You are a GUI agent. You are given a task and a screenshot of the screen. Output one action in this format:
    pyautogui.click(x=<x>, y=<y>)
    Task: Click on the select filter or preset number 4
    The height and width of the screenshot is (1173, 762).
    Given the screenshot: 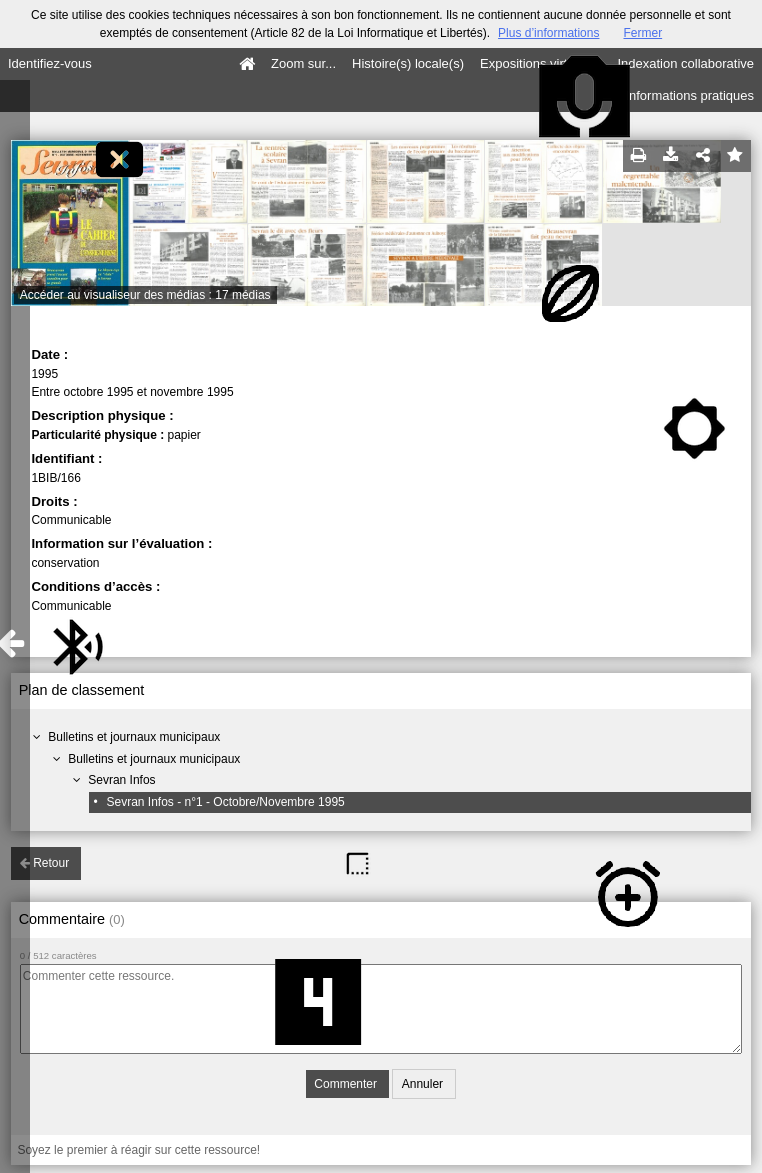 What is the action you would take?
    pyautogui.click(x=318, y=1002)
    